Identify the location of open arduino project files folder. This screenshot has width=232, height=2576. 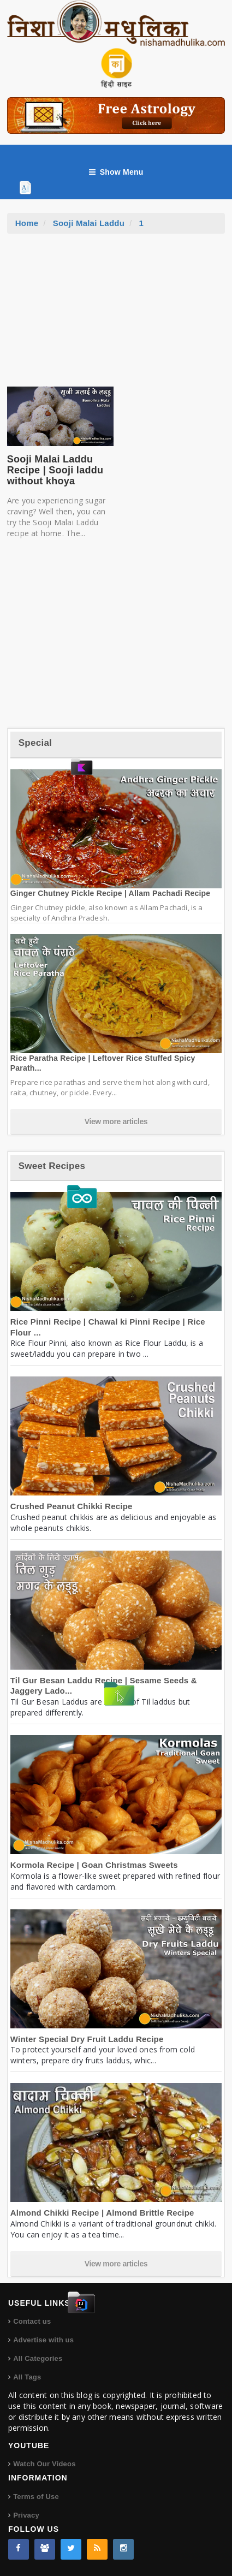
(82, 1197).